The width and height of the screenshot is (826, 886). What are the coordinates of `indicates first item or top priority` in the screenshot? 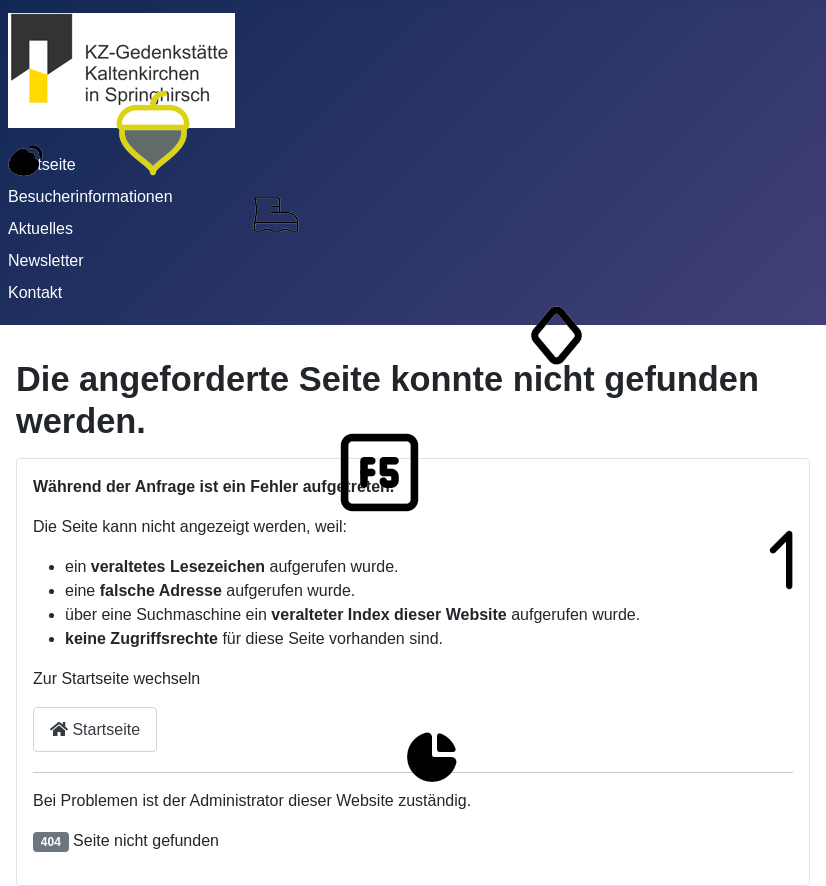 It's located at (786, 560).